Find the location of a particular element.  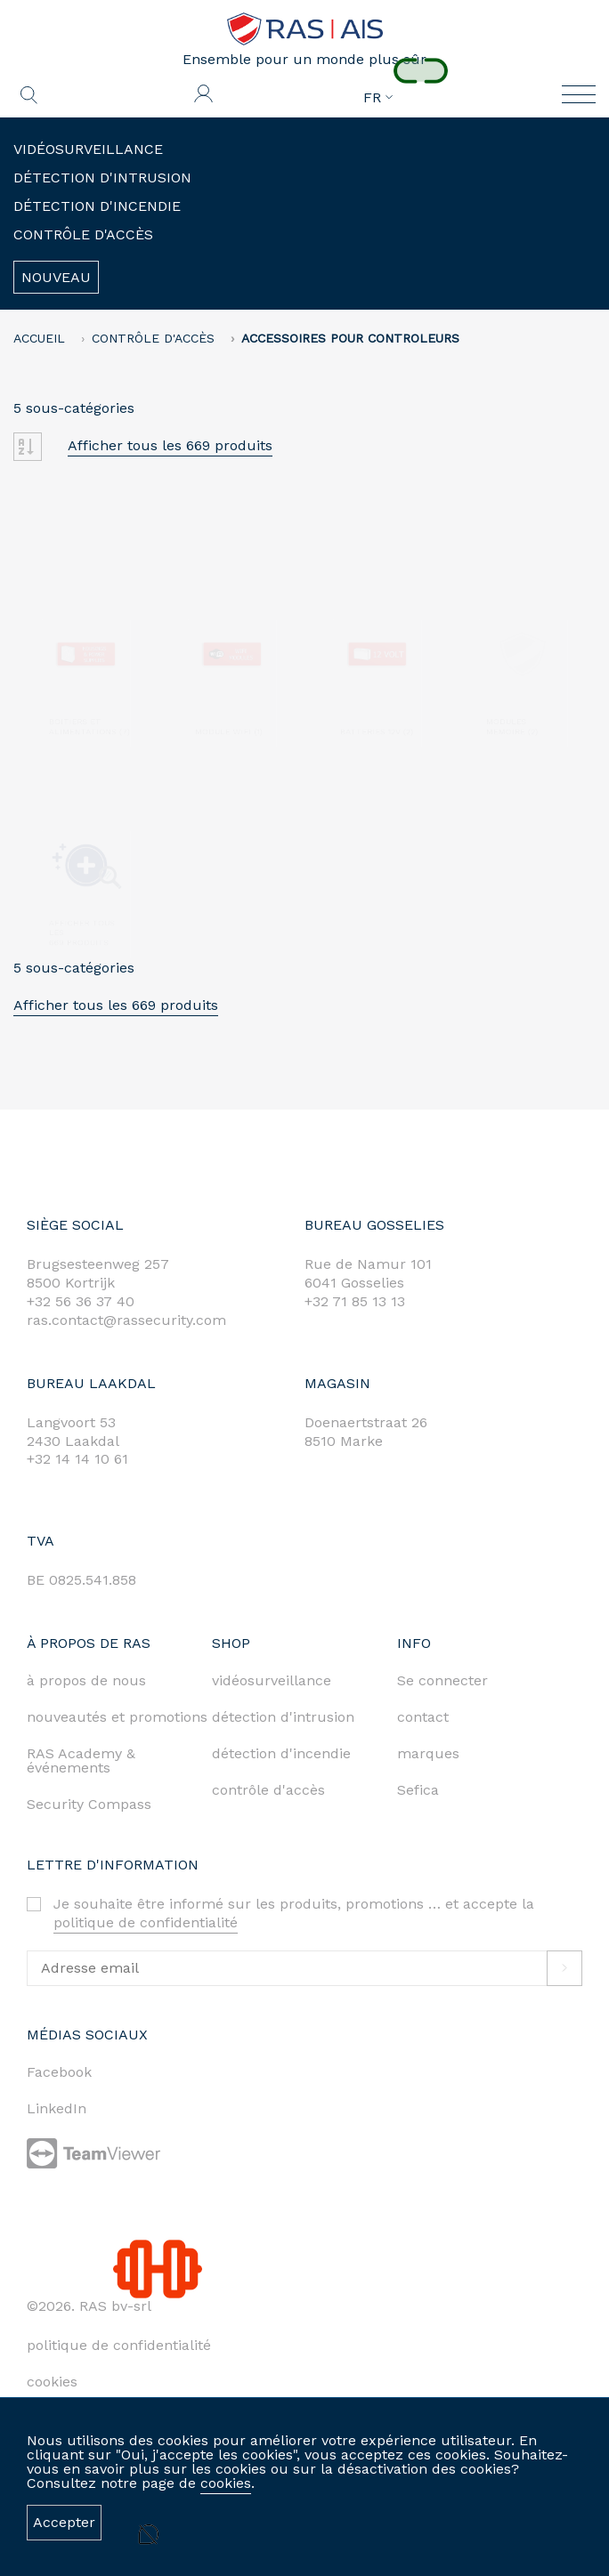

access workout or fitness features is located at coordinates (158, 2269).